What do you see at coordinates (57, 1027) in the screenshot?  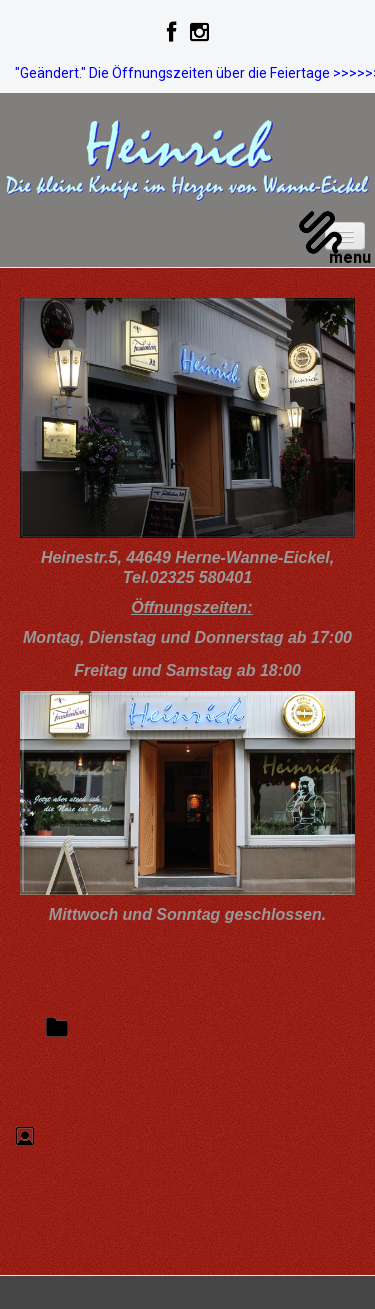 I see `open folder or directory` at bounding box center [57, 1027].